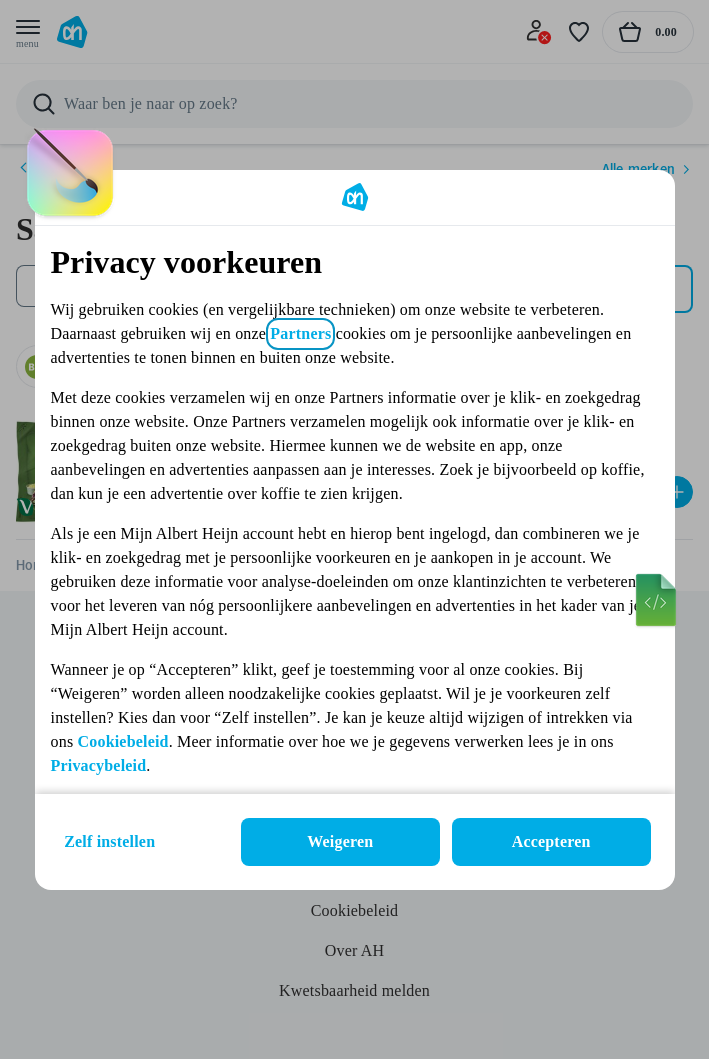 Image resolution: width=709 pixels, height=1059 pixels. What do you see at coordinates (656, 601) in the screenshot?
I see `a qt resource file used in nokia/qt development` at bounding box center [656, 601].